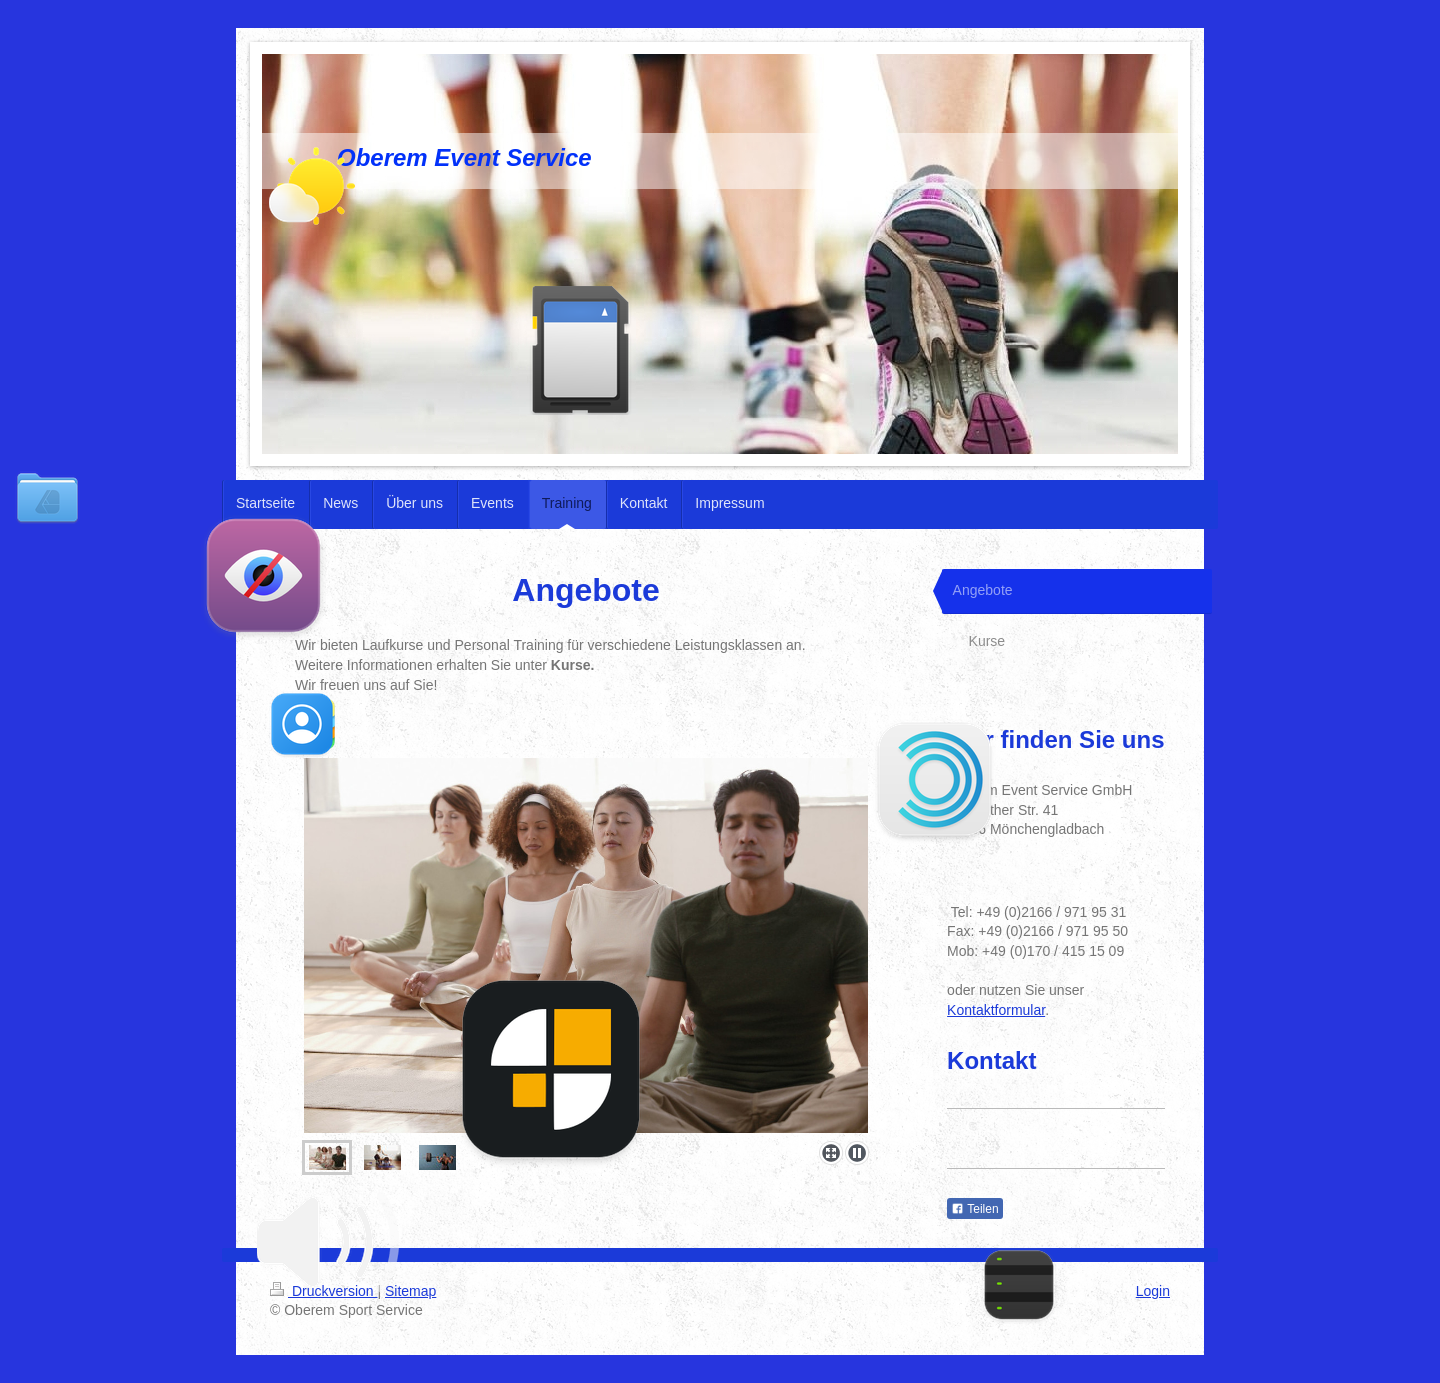  What do you see at coordinates (934, 779) in the screenshot?
I see `open alvr virtual reality streaming app` at bounding box center [934, 779].